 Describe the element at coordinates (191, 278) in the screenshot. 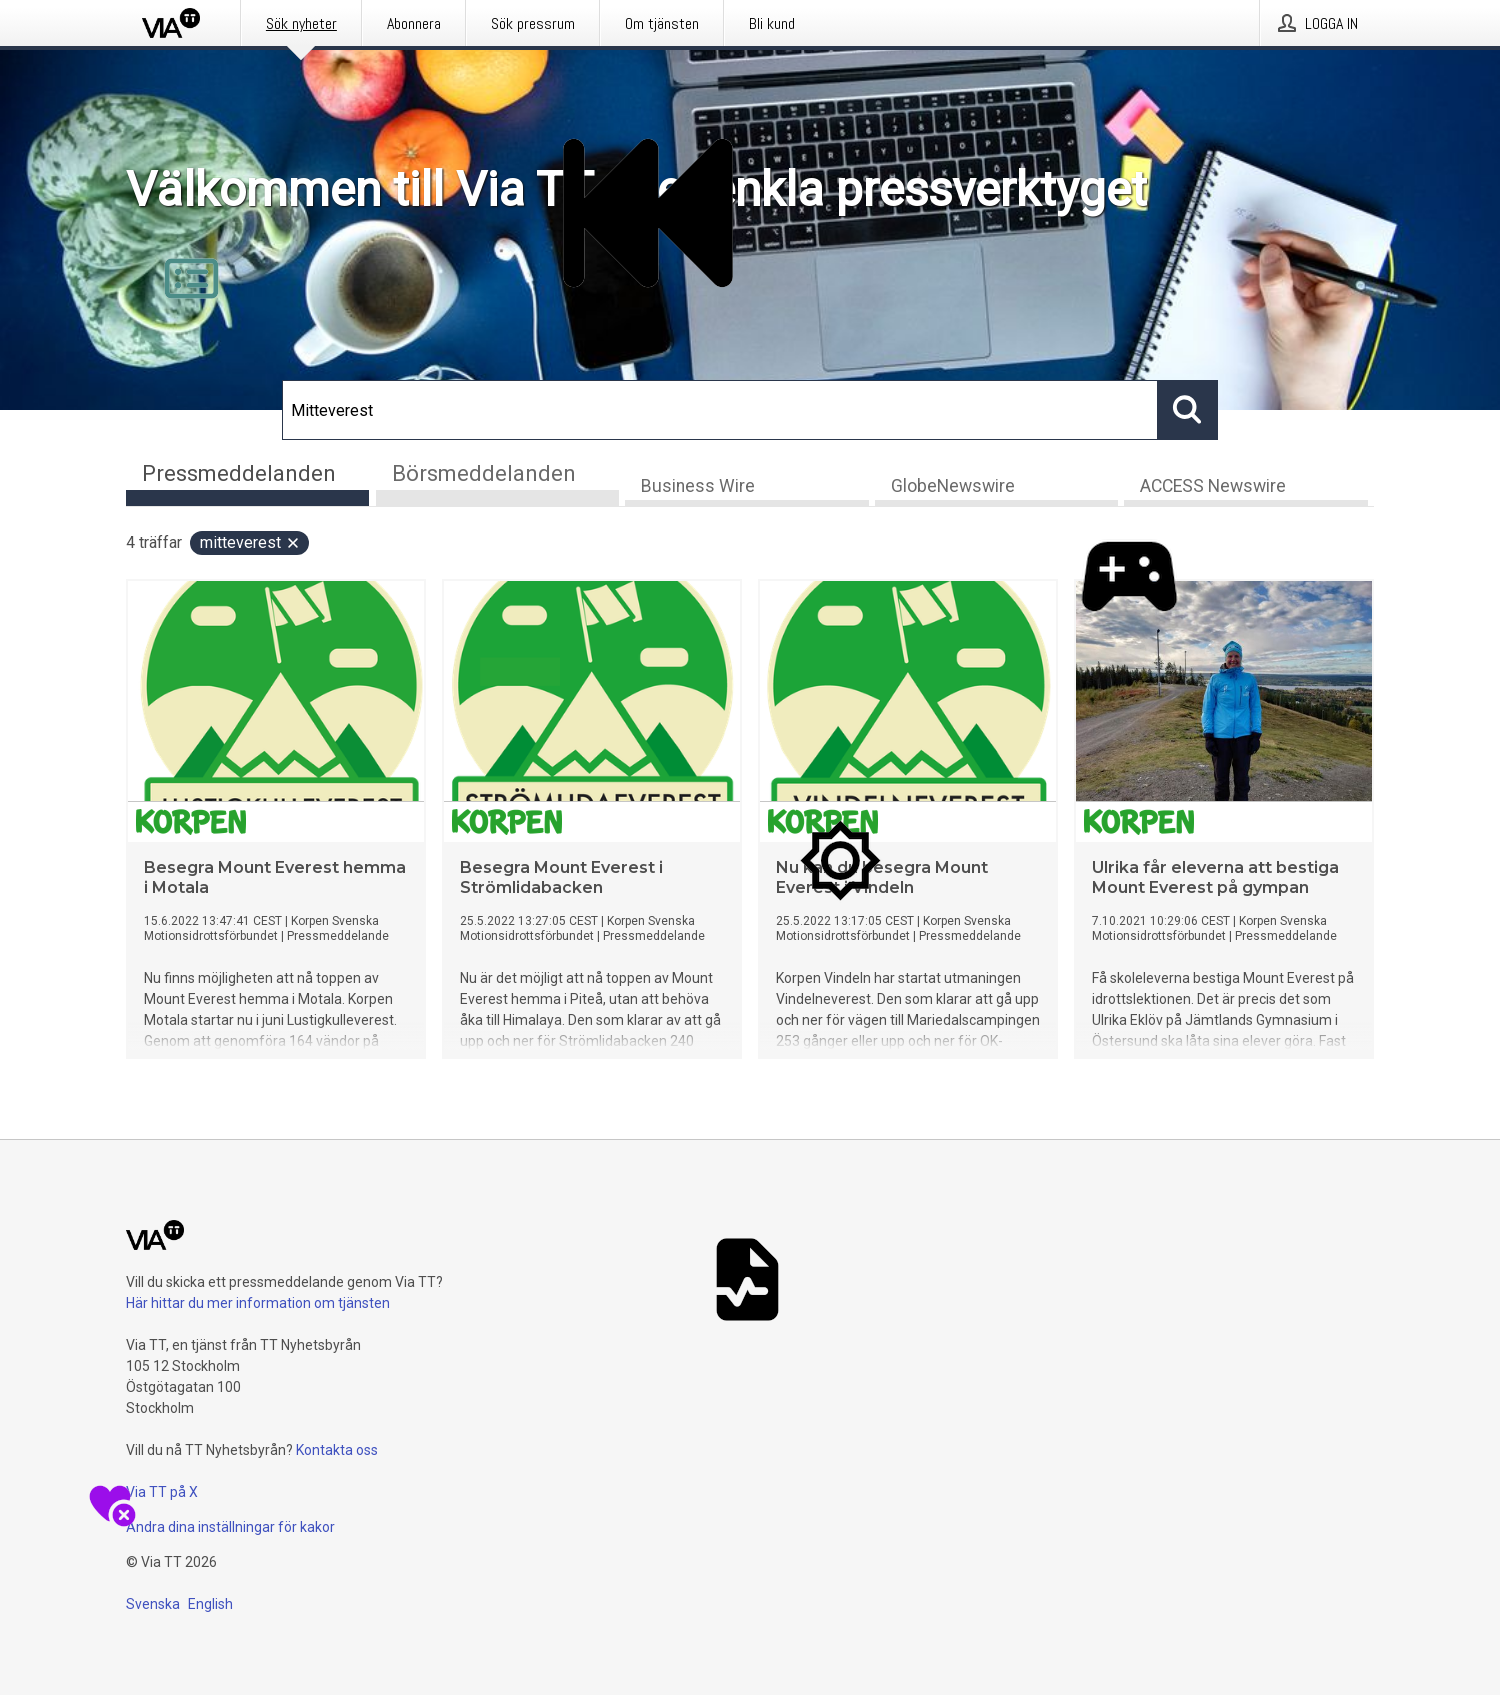

I see `view list details or summary` at that location.